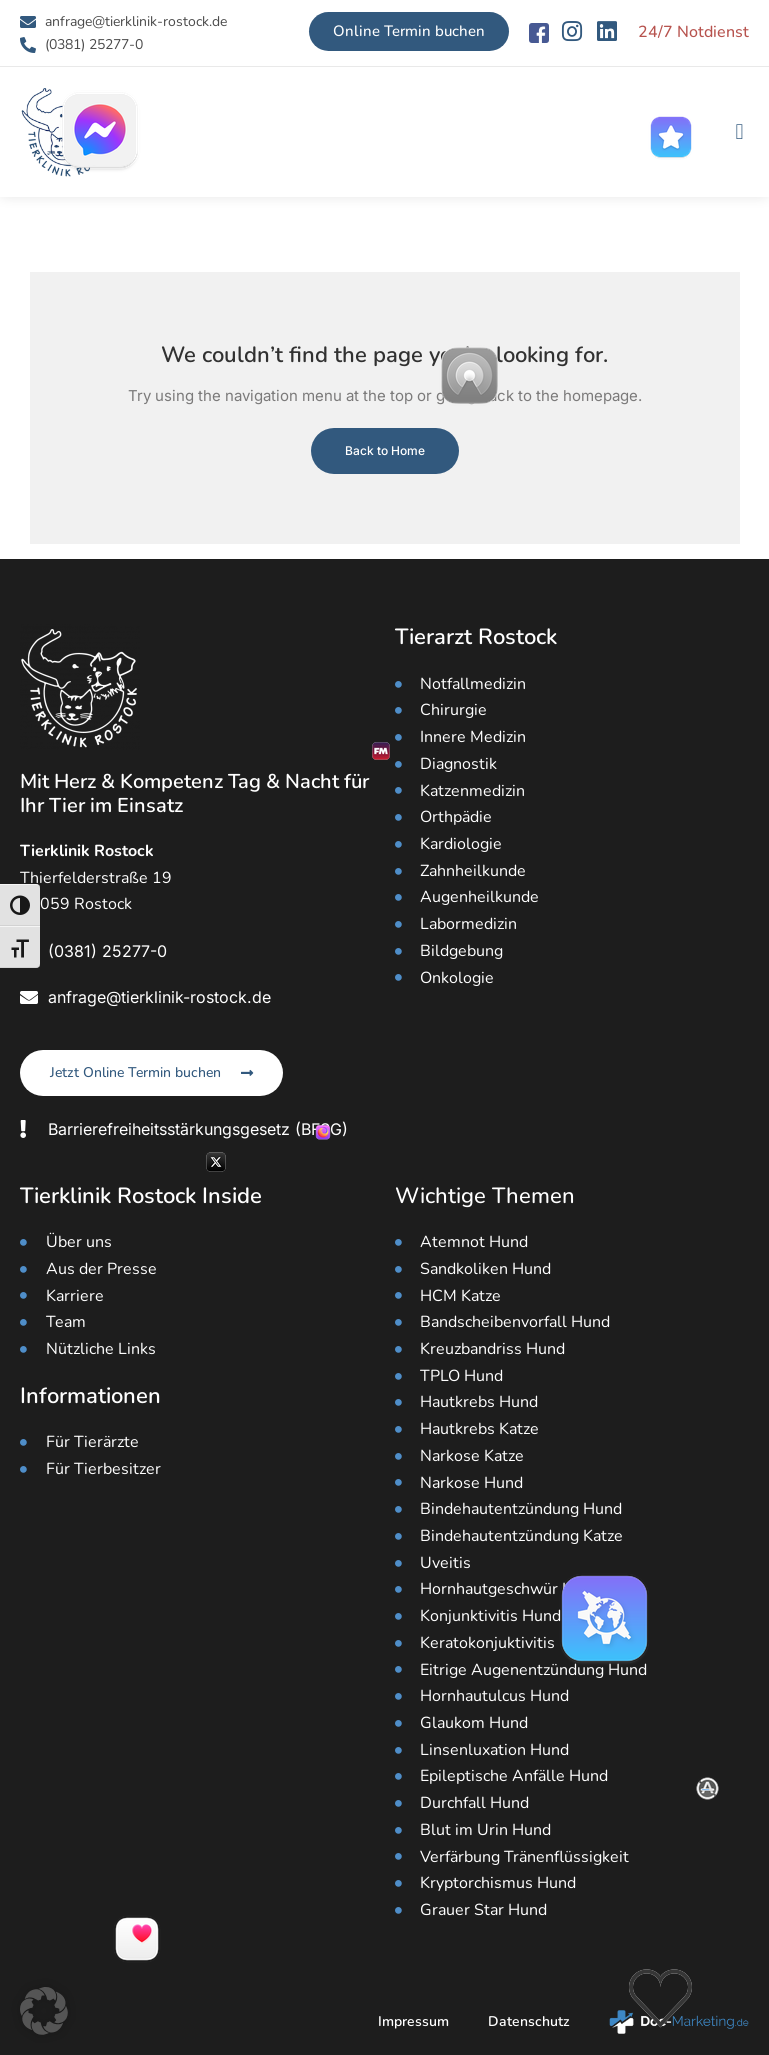  What do you see at coordinates (137, 1939) in the screenshot?
I see `open the Health app to view fitness and wellness data` at bounding box center [137, 1939].